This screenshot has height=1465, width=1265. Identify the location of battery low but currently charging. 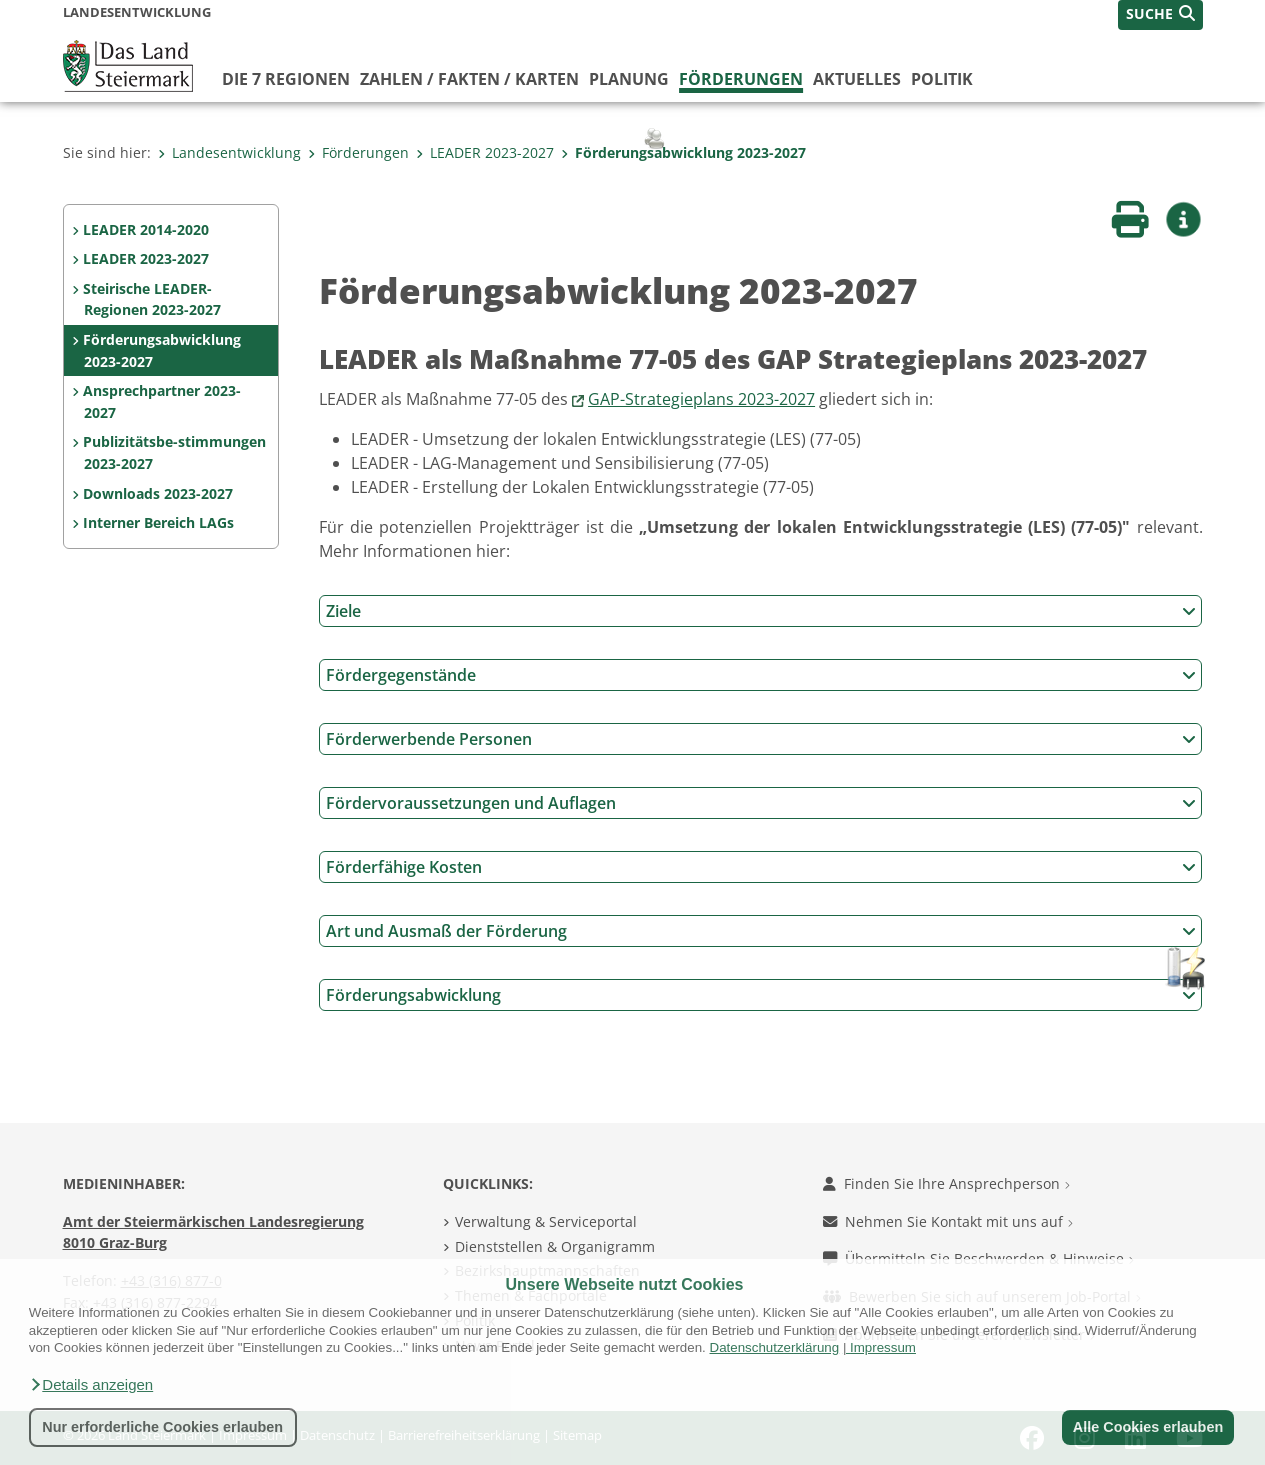
(1183, 967).